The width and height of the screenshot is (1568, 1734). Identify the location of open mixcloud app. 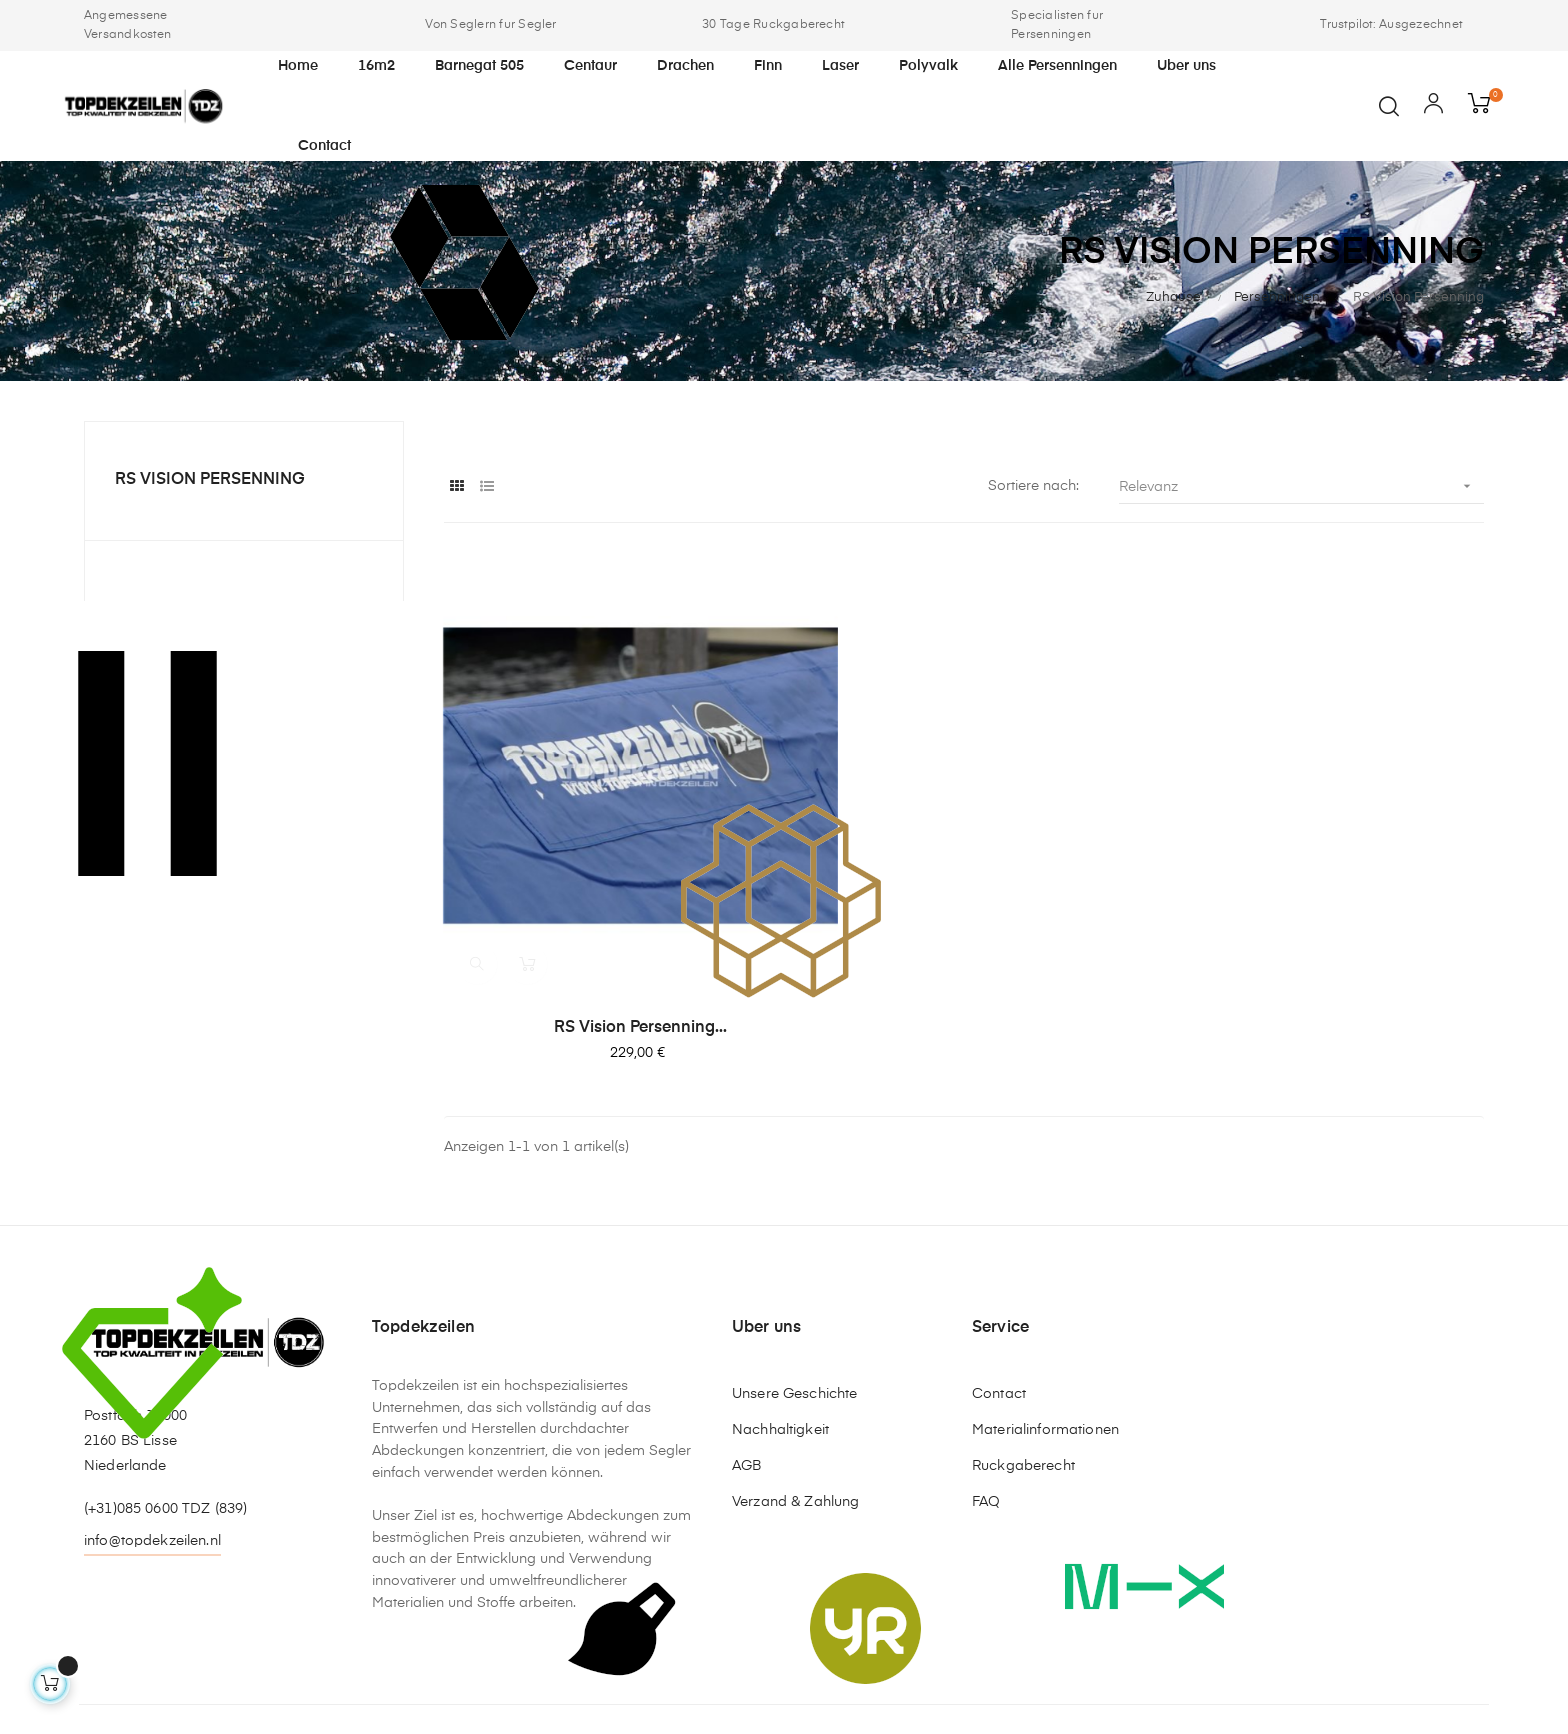
(1144, 1586).